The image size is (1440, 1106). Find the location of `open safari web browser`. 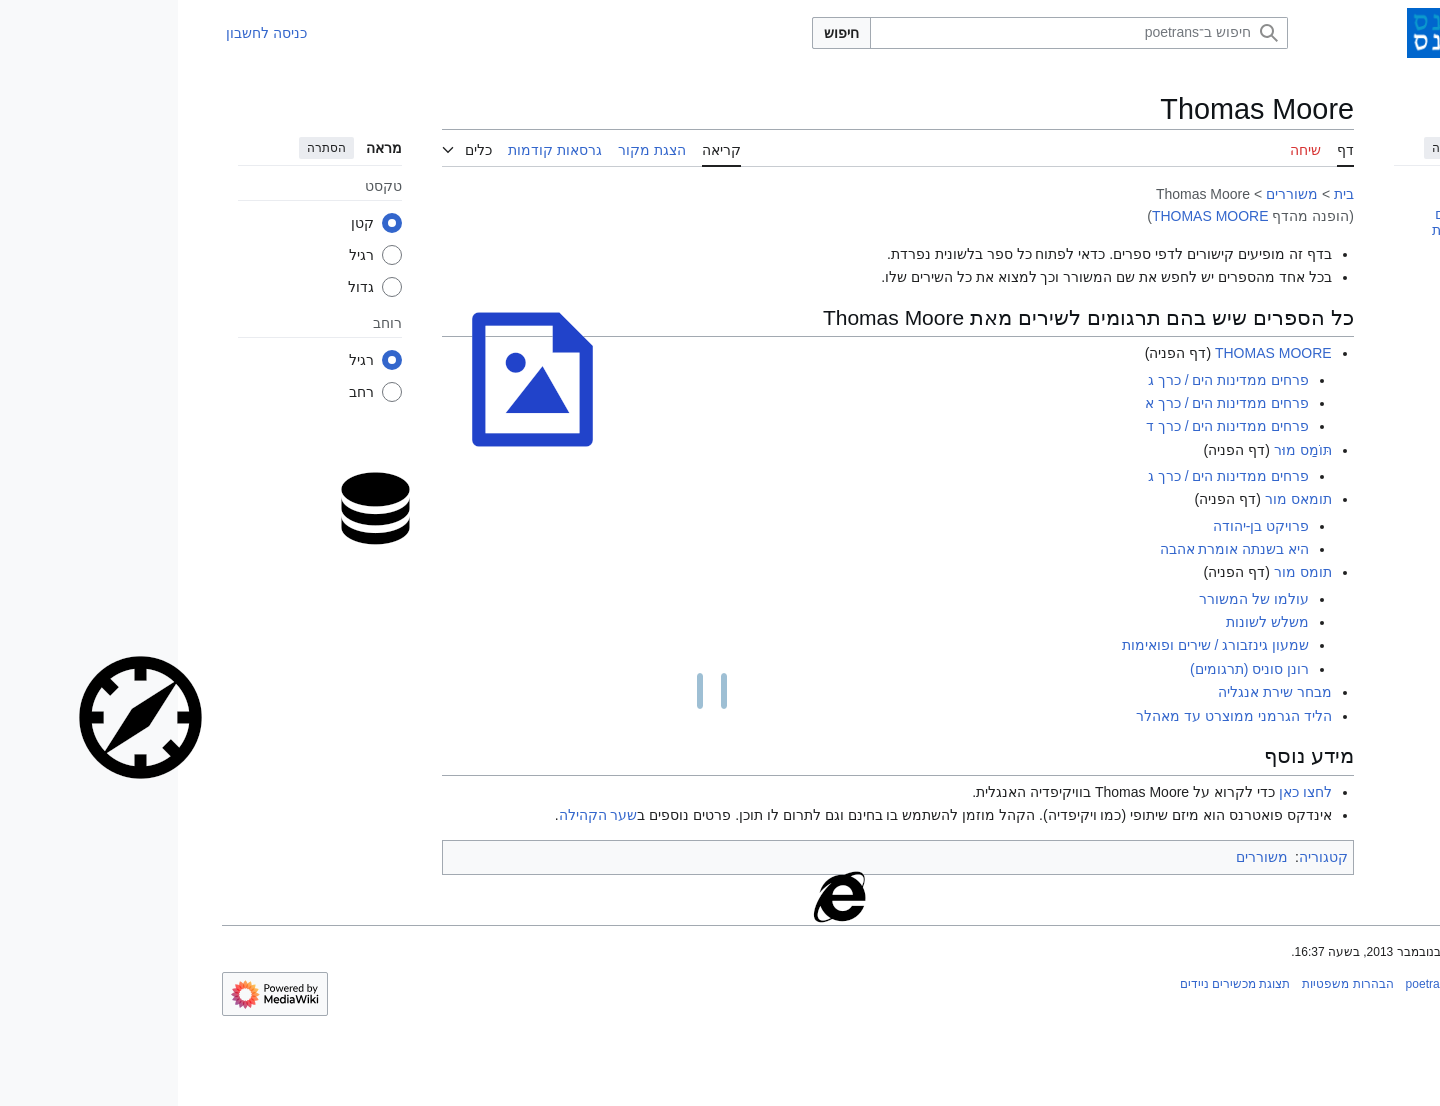

open safari web browser is located at coordinates (140, 717).